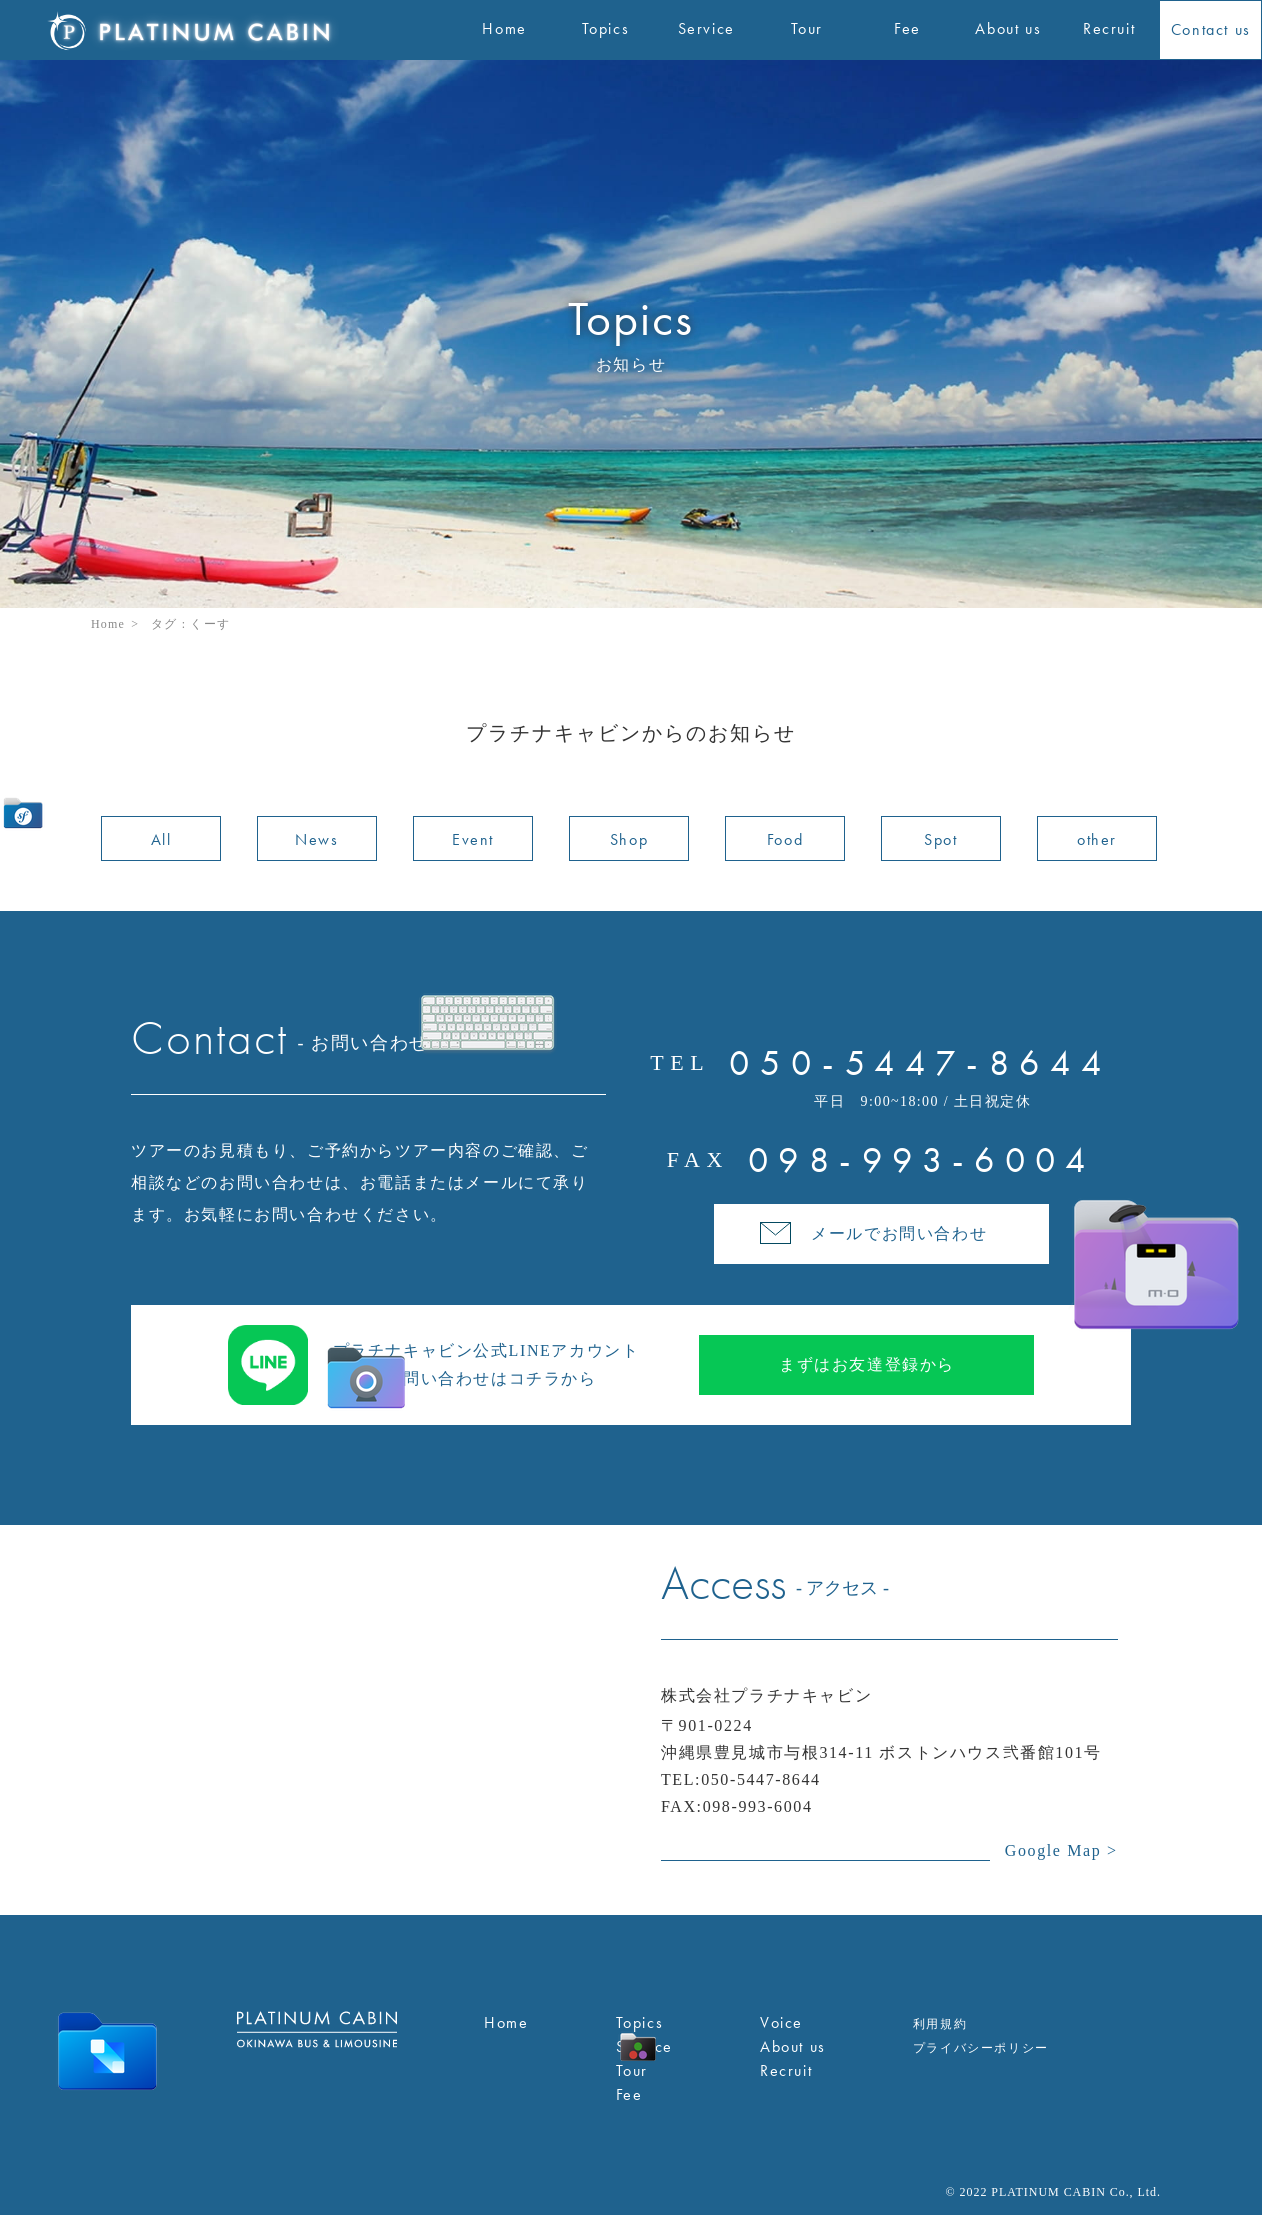 This screenshot has height=2215, width=1262. Describe the element at coordinates (487, 1022) in the screenshot. I see `connect to a wireless bluetooth keyboard` at that location.